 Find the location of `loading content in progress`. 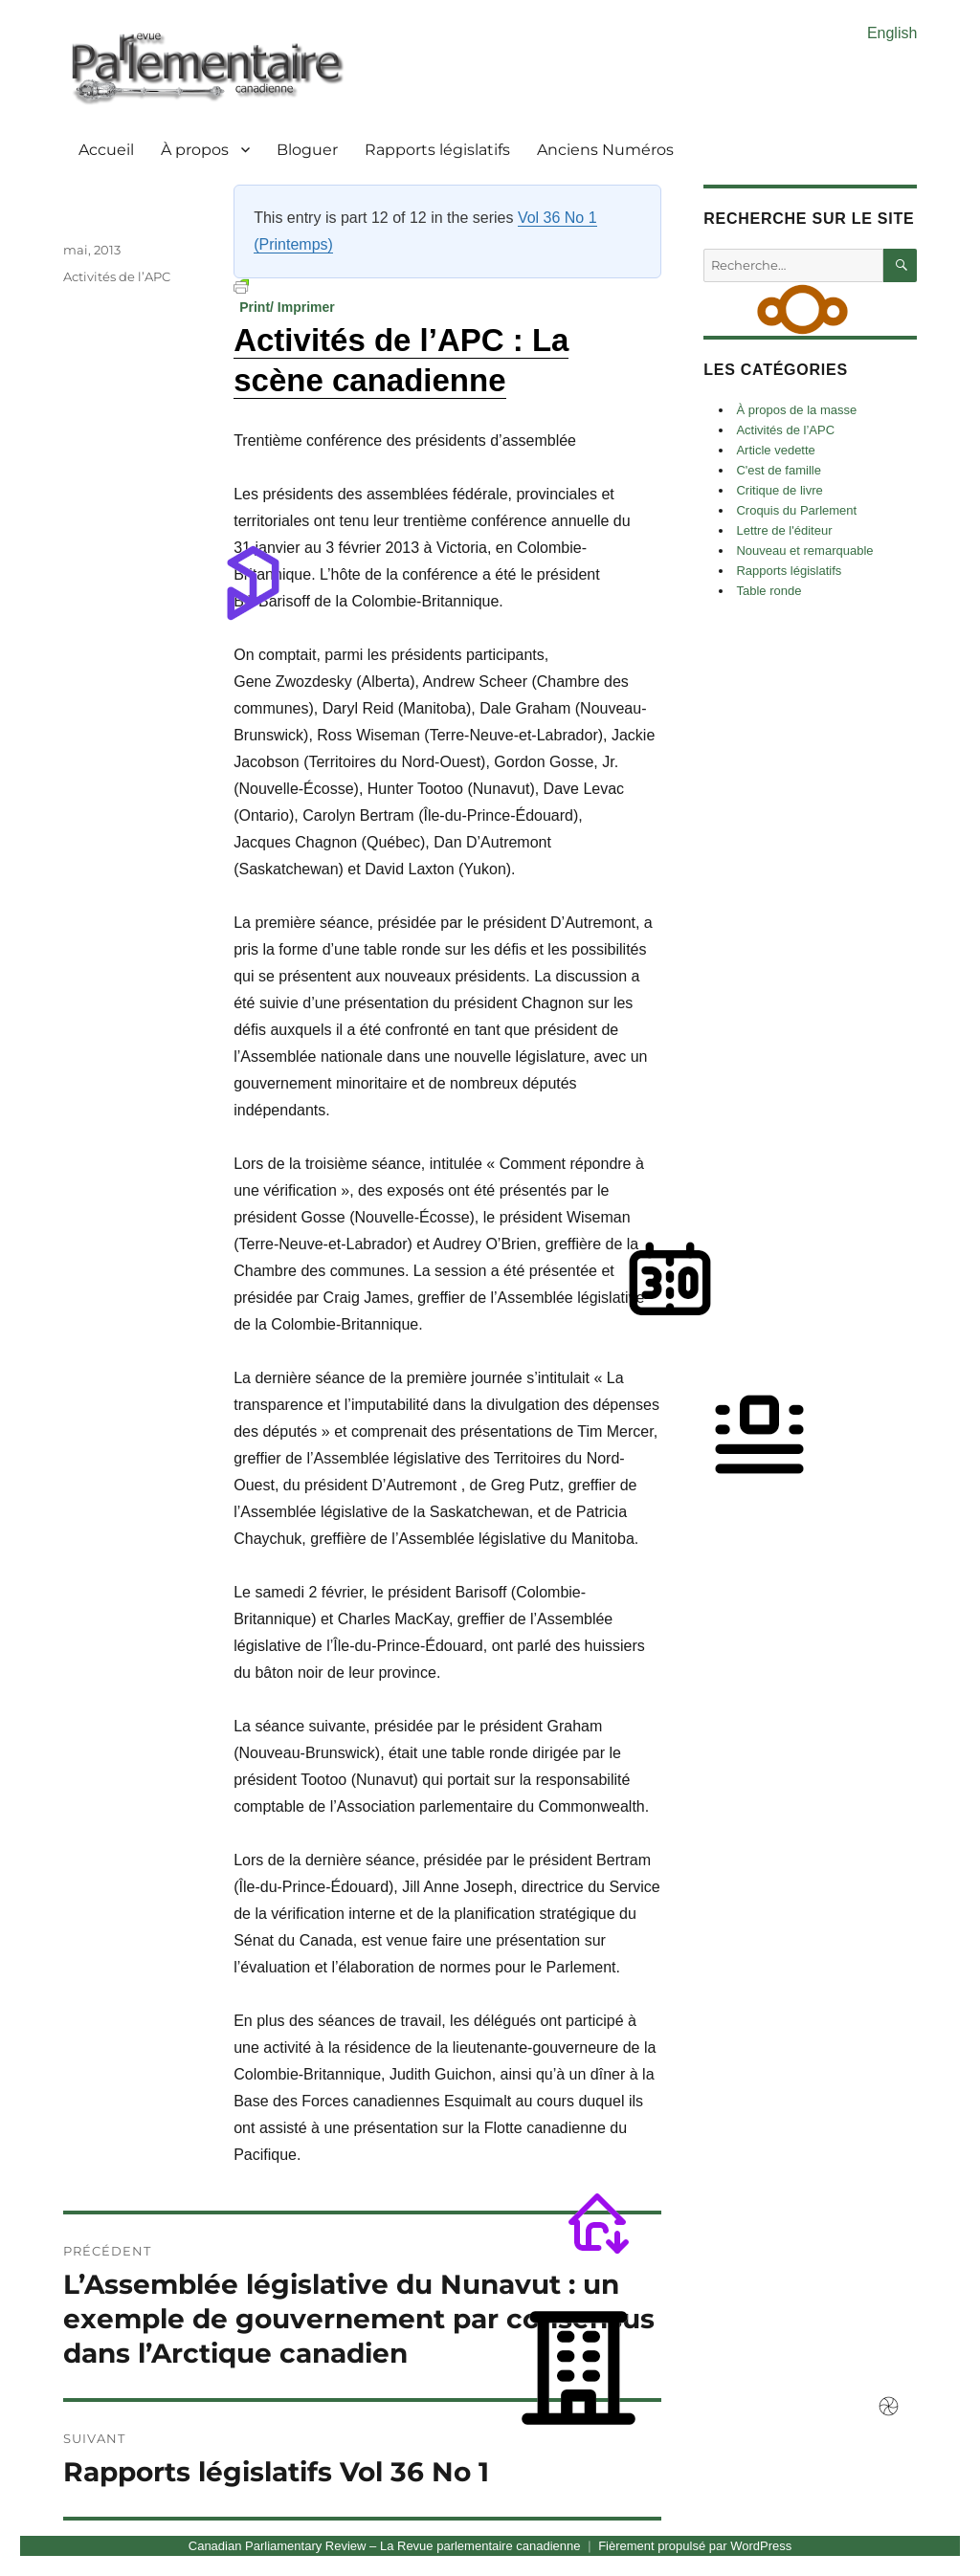

loading content in progress is located at coordinates (888, 2406).